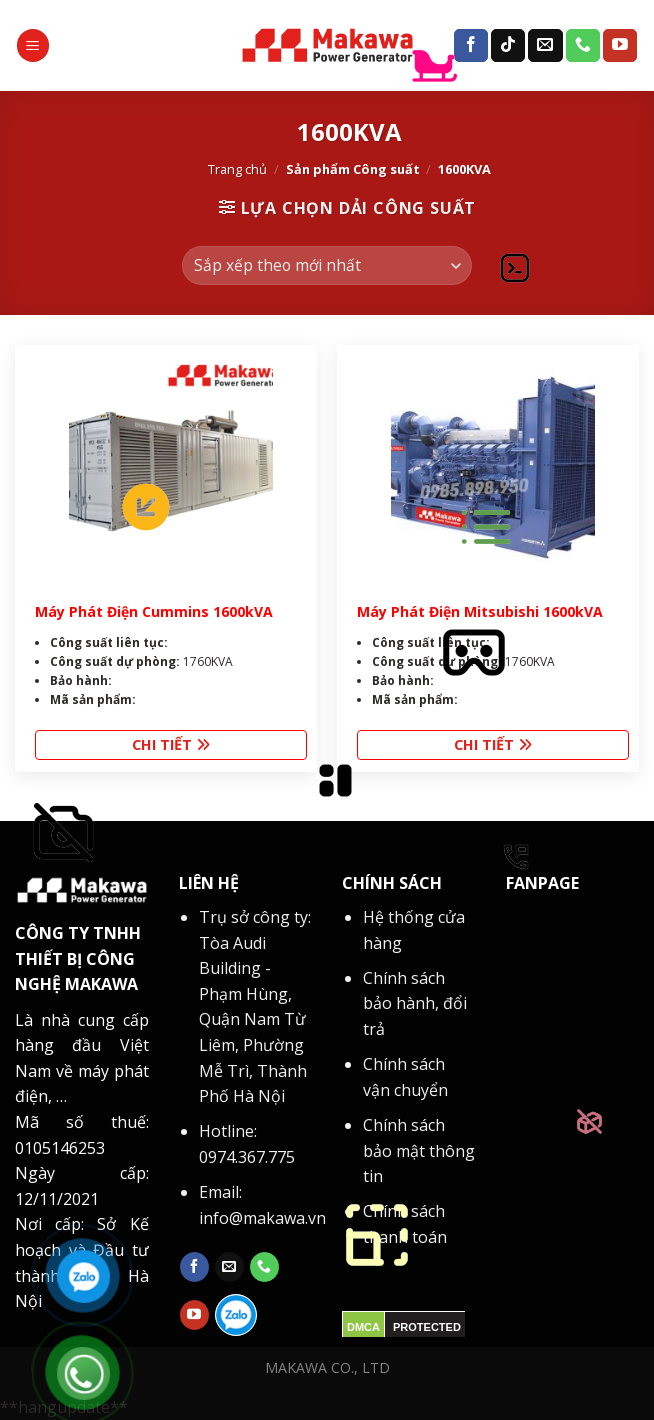 The height and width of the screenshot is (1420, 654). I want to click on tabler icons brand logo, so click(515, 268).